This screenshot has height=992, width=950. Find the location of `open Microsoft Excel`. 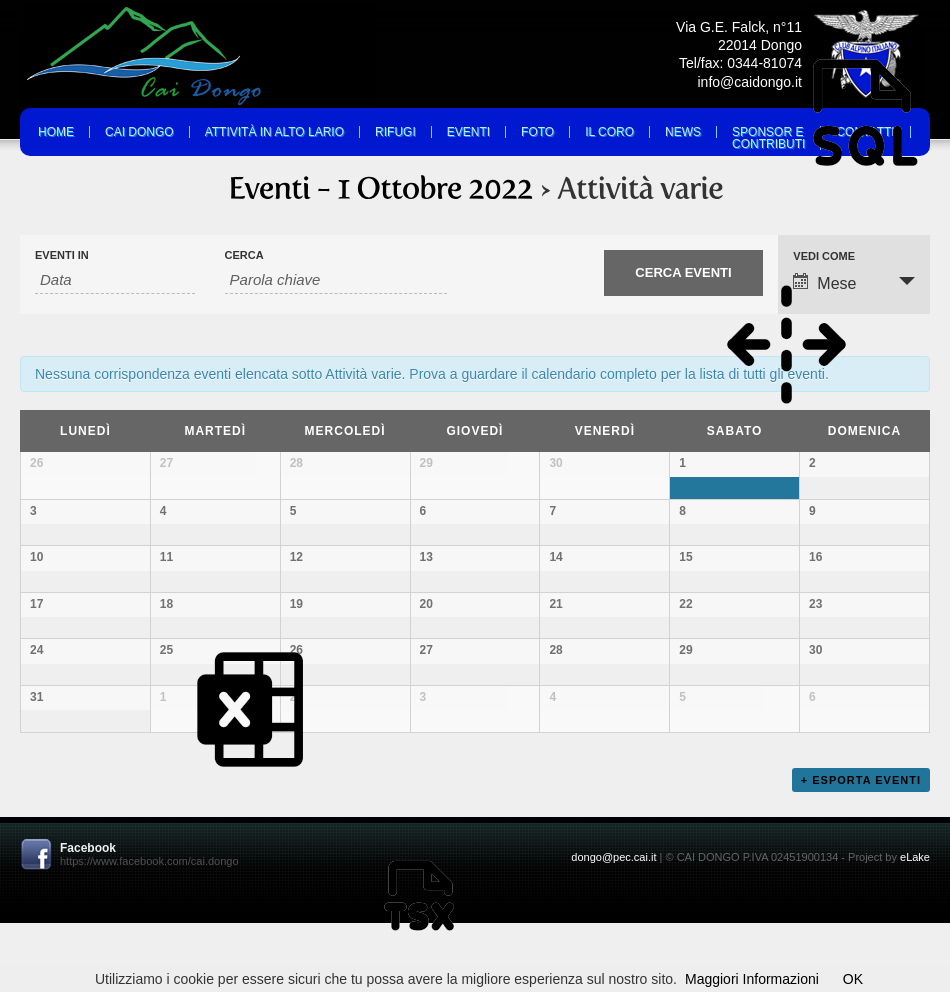

open Microsoft Excel is located at coordinates (254, 709).